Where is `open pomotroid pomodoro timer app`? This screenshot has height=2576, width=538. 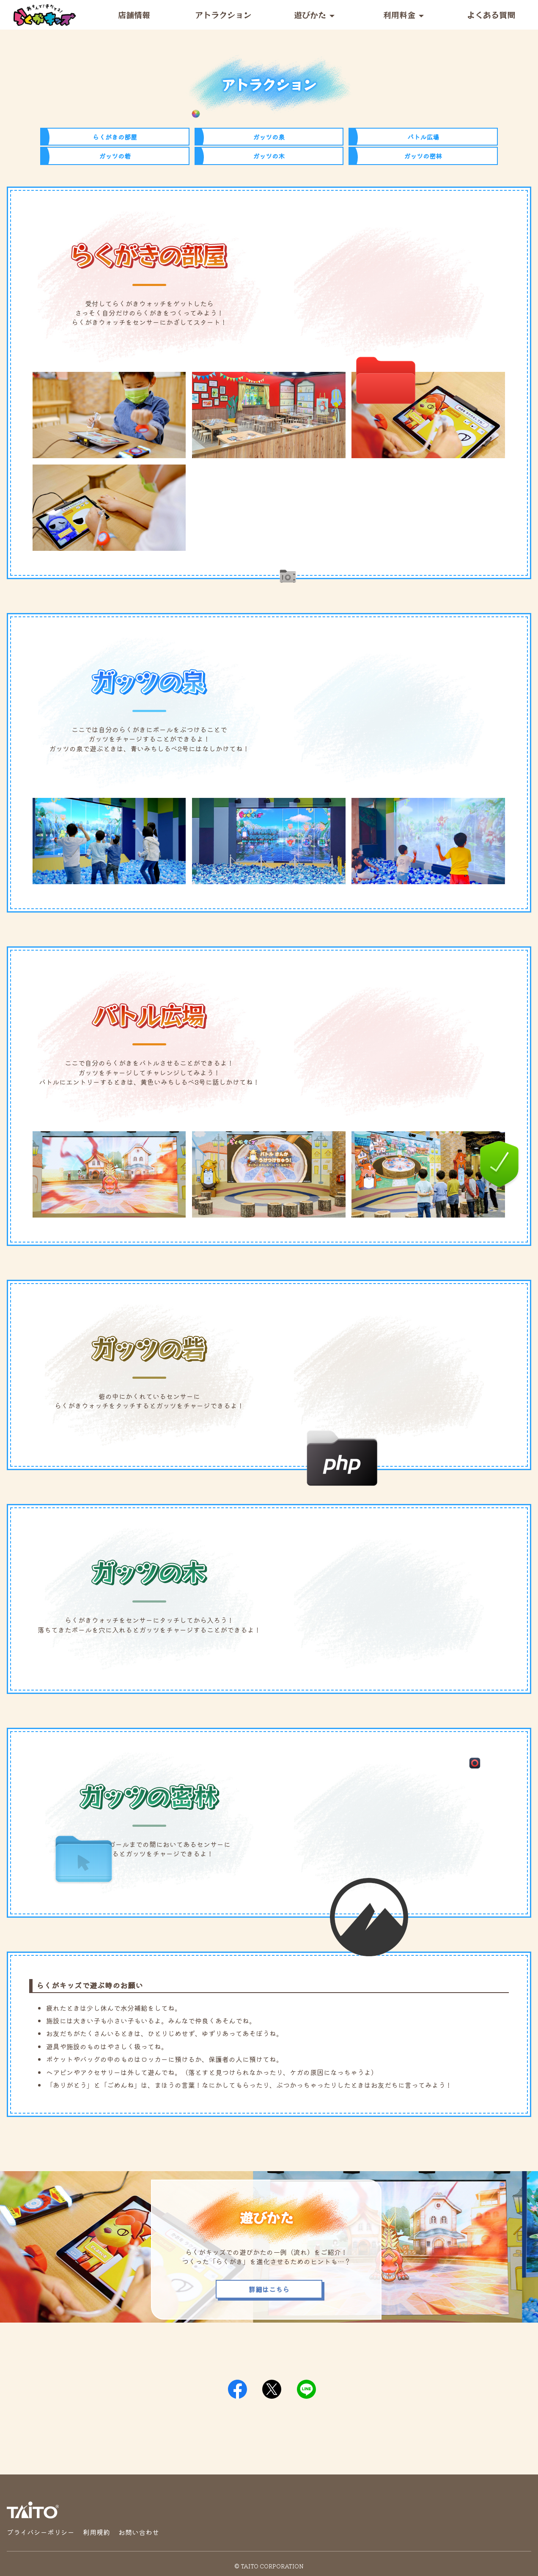 open pomotroid pomodoro timer app is located at coordinates (475, 1763).